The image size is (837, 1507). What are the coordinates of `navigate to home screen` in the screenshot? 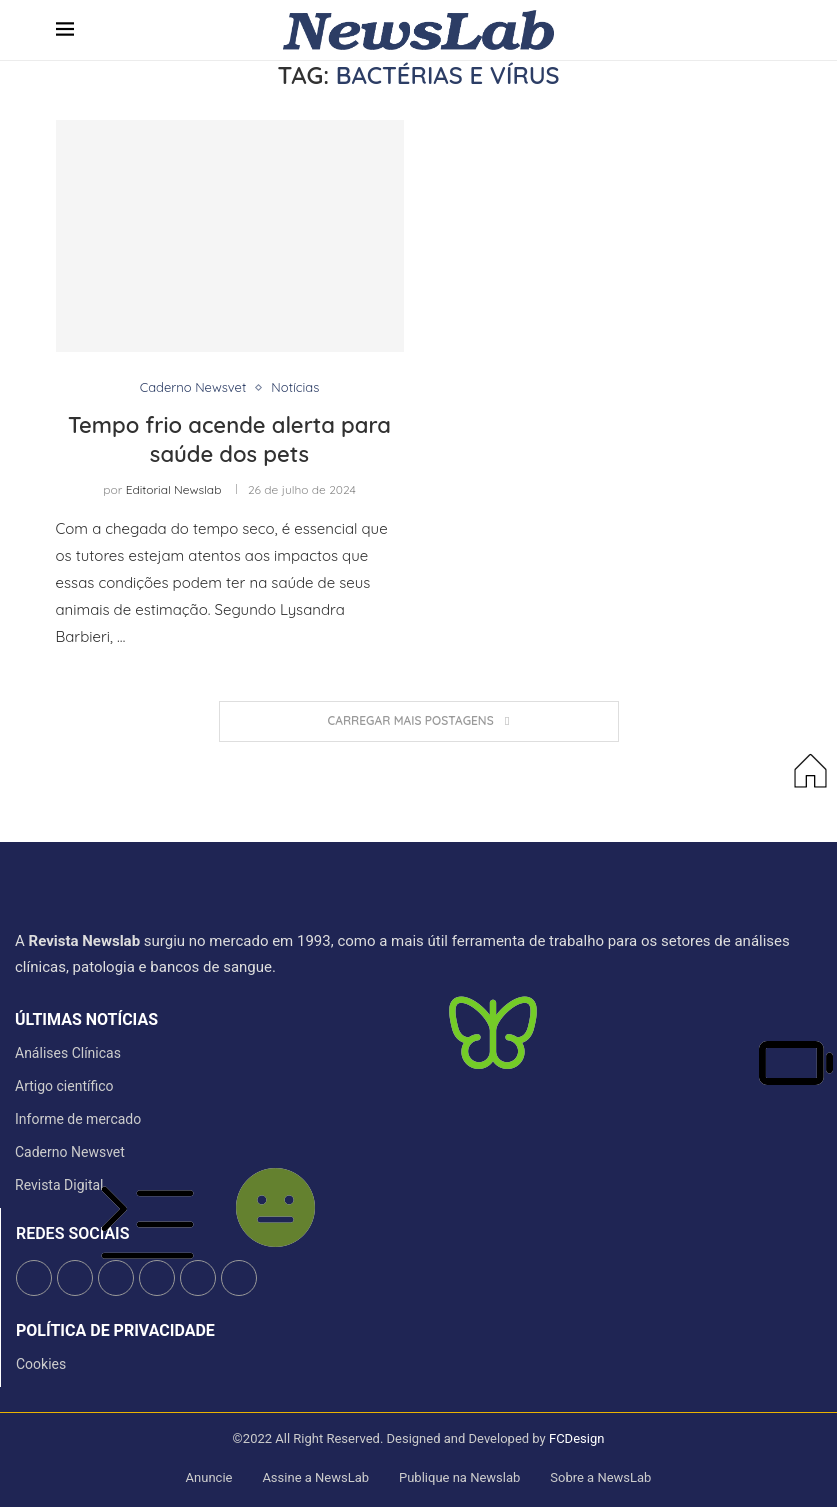 It's located at (810, 771).